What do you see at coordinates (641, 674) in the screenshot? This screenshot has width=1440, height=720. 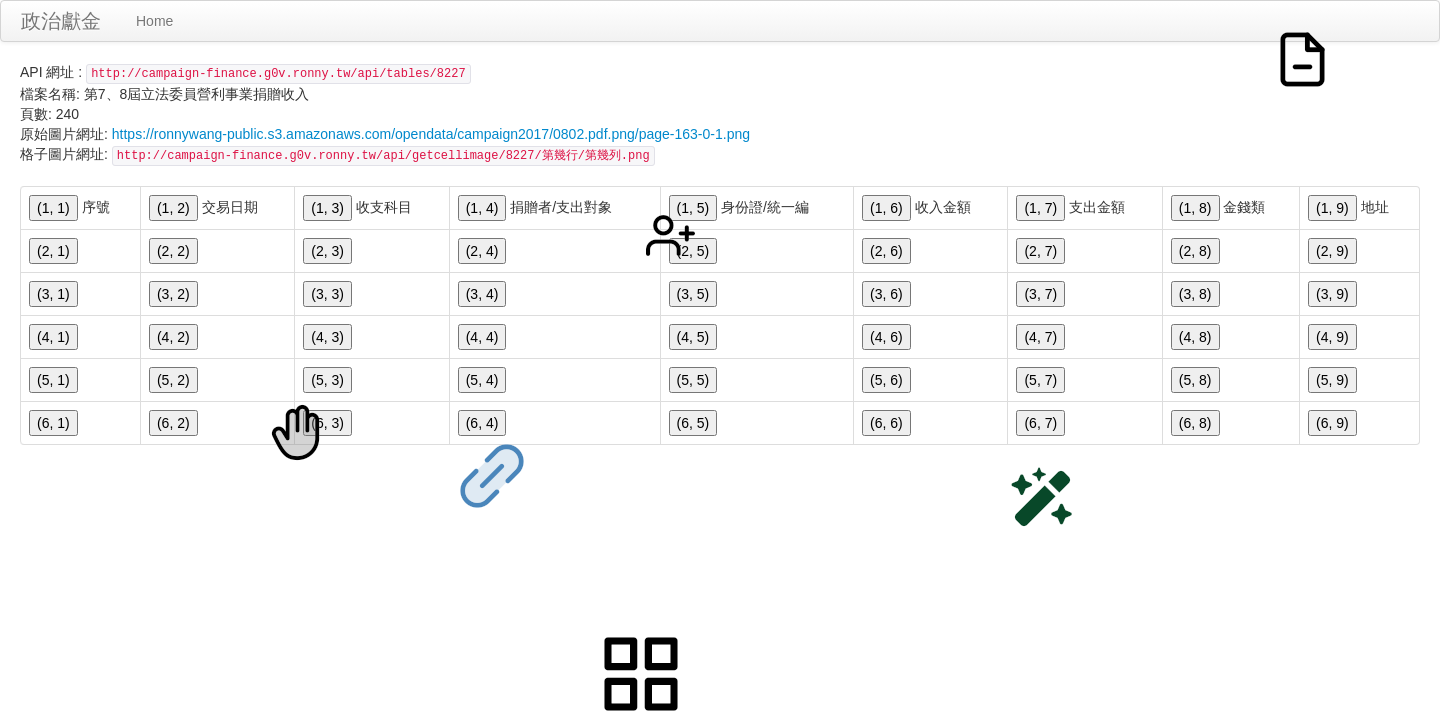 I see `view items in grid layout` at bounding box center [641, 674].